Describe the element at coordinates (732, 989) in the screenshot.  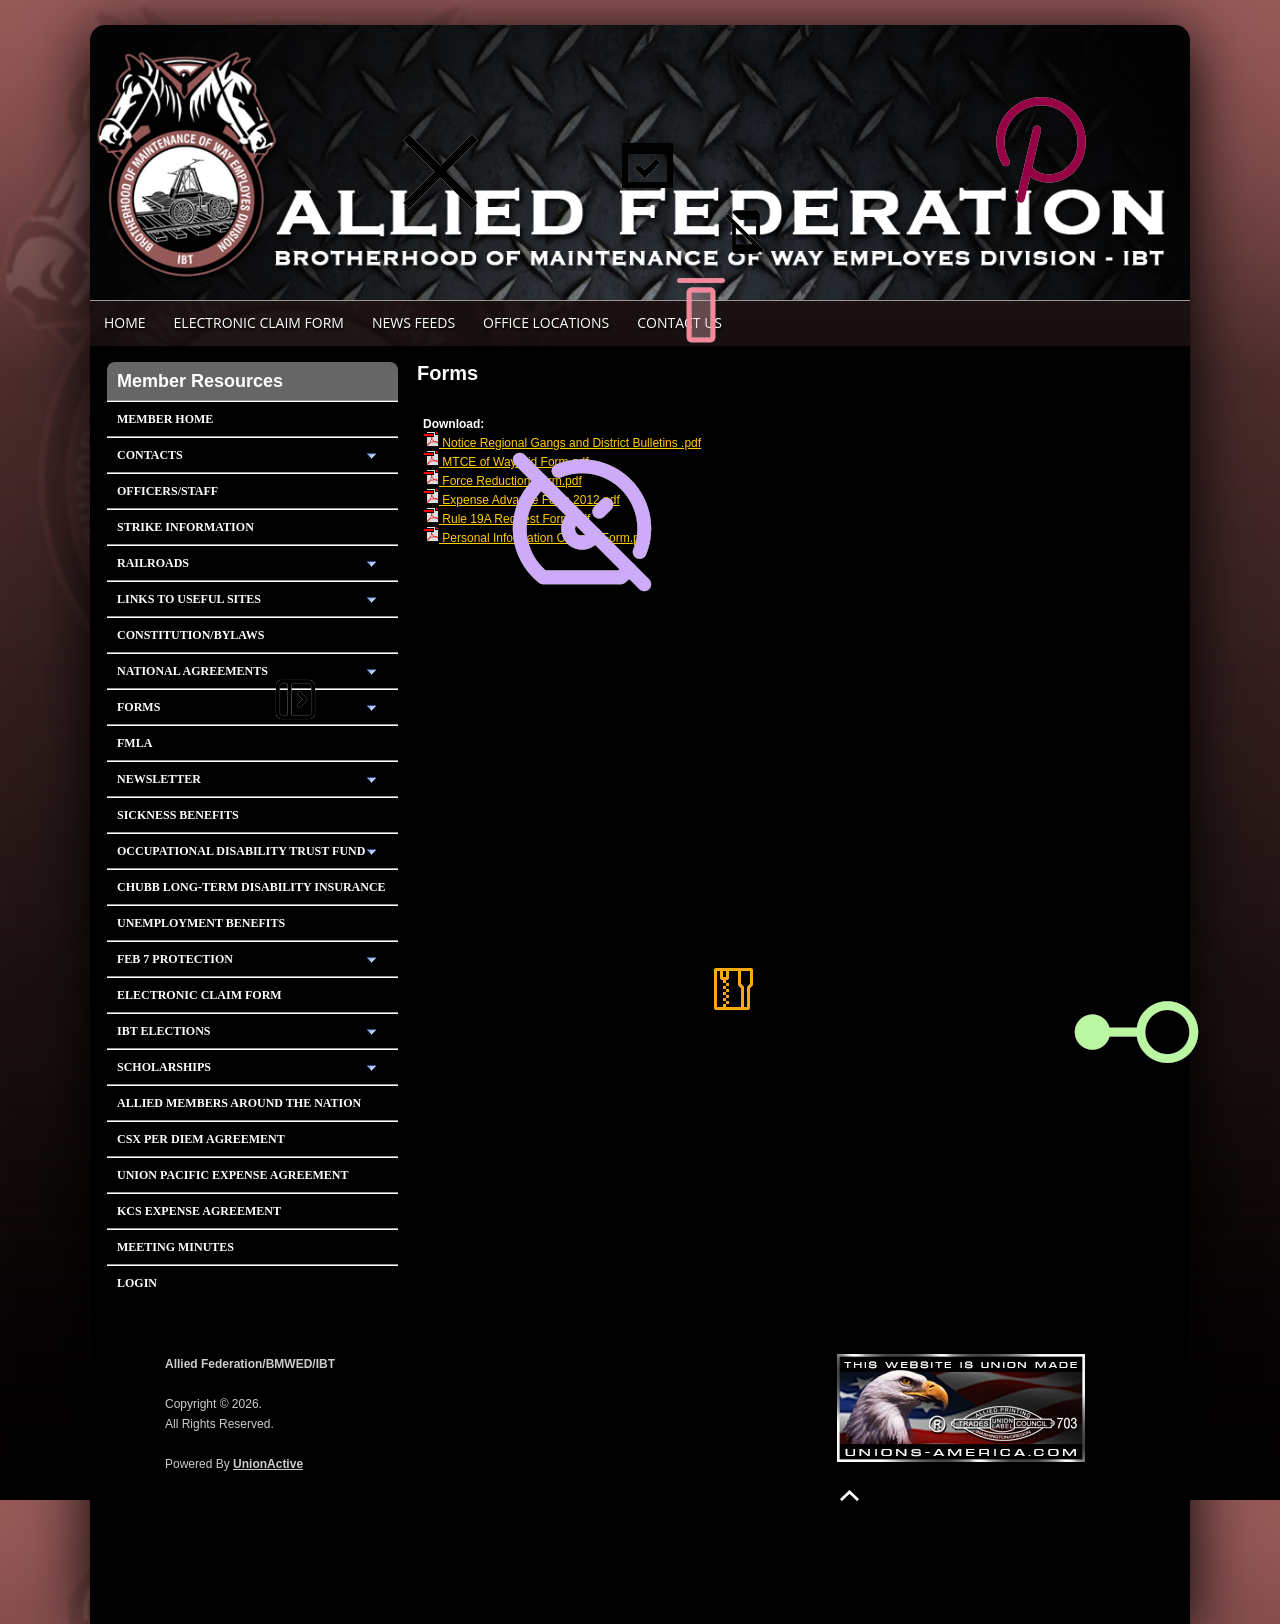
I see `indicates a compressed or zipped file` at that location.